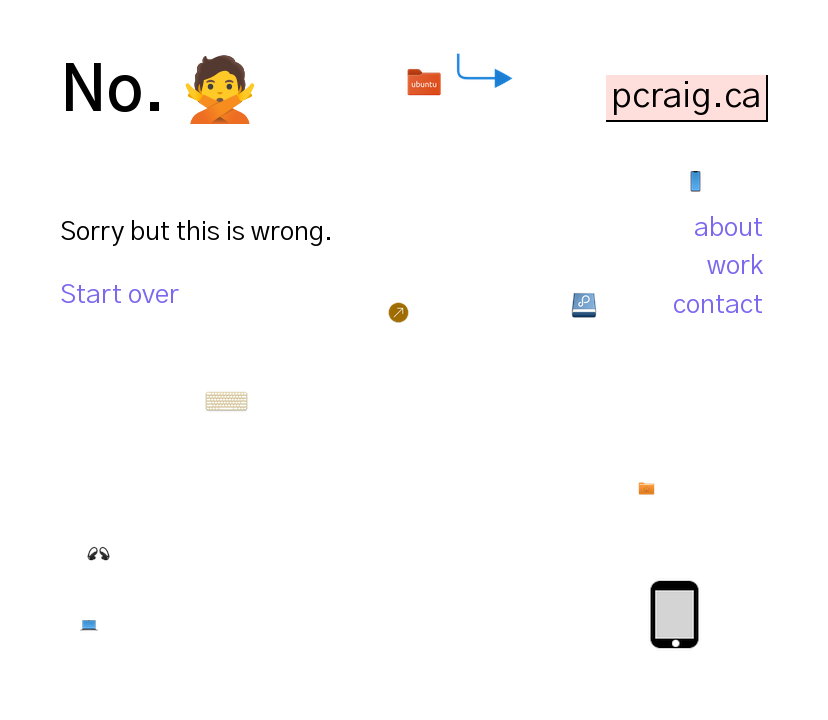  Describe the element at coordinates (674, 614) in the screenshot. I see `view connected iPad mini device` at that location.